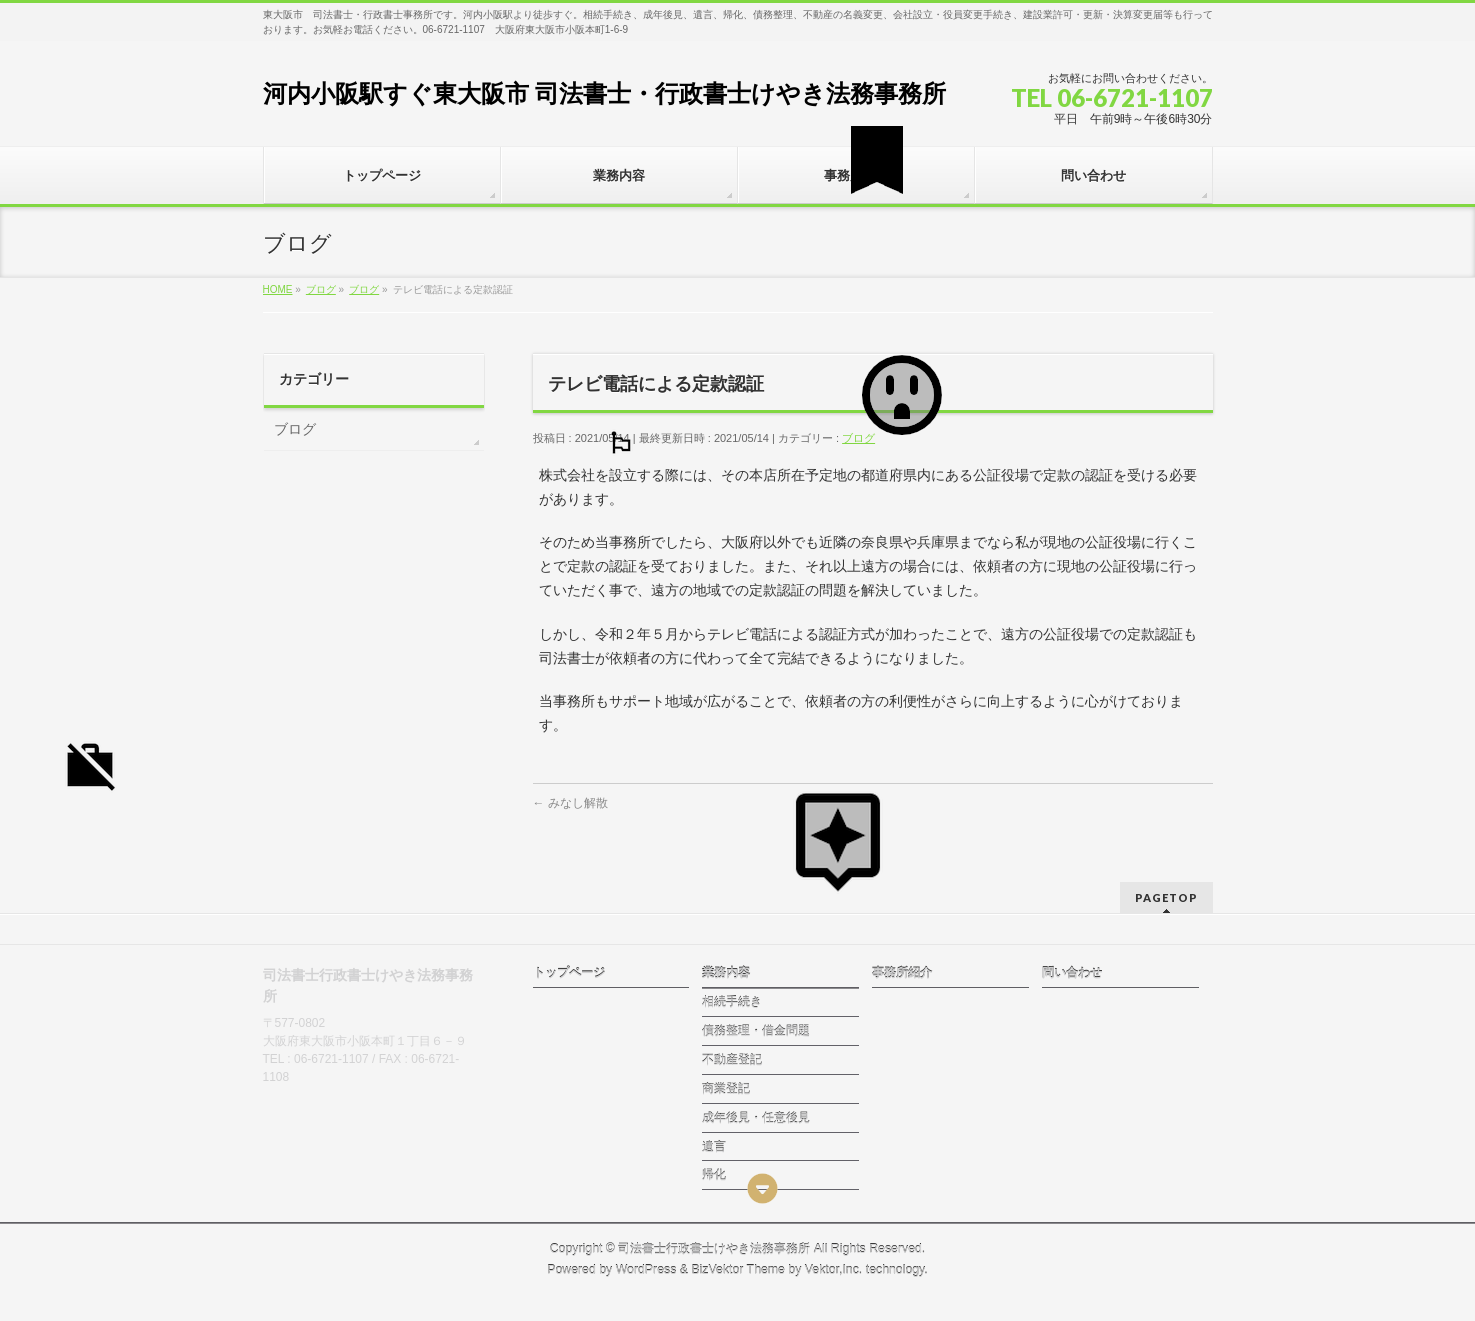  What do you see at coordinates (902, 395) in the screenshot?
I see `indicates power outlet or electrical socket availability` at bounding box center [902, 395].